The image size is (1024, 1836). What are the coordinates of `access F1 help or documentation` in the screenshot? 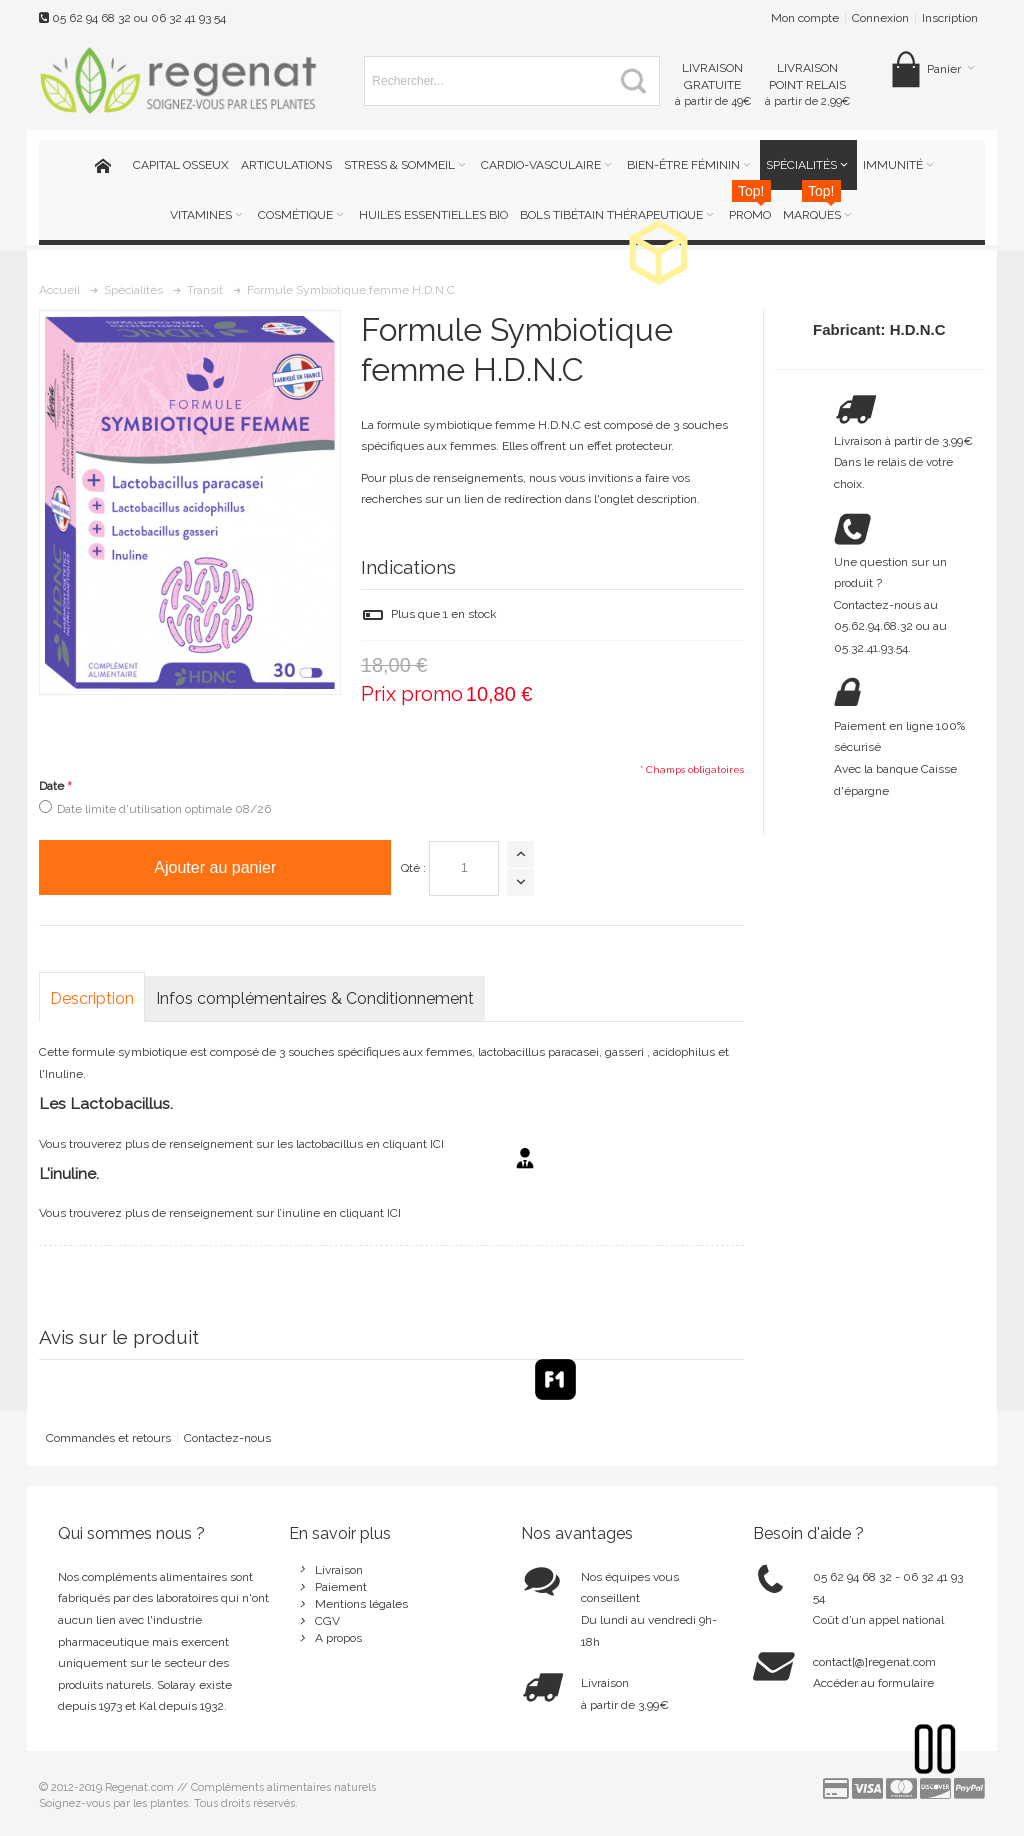 It's located at (555, 1379).